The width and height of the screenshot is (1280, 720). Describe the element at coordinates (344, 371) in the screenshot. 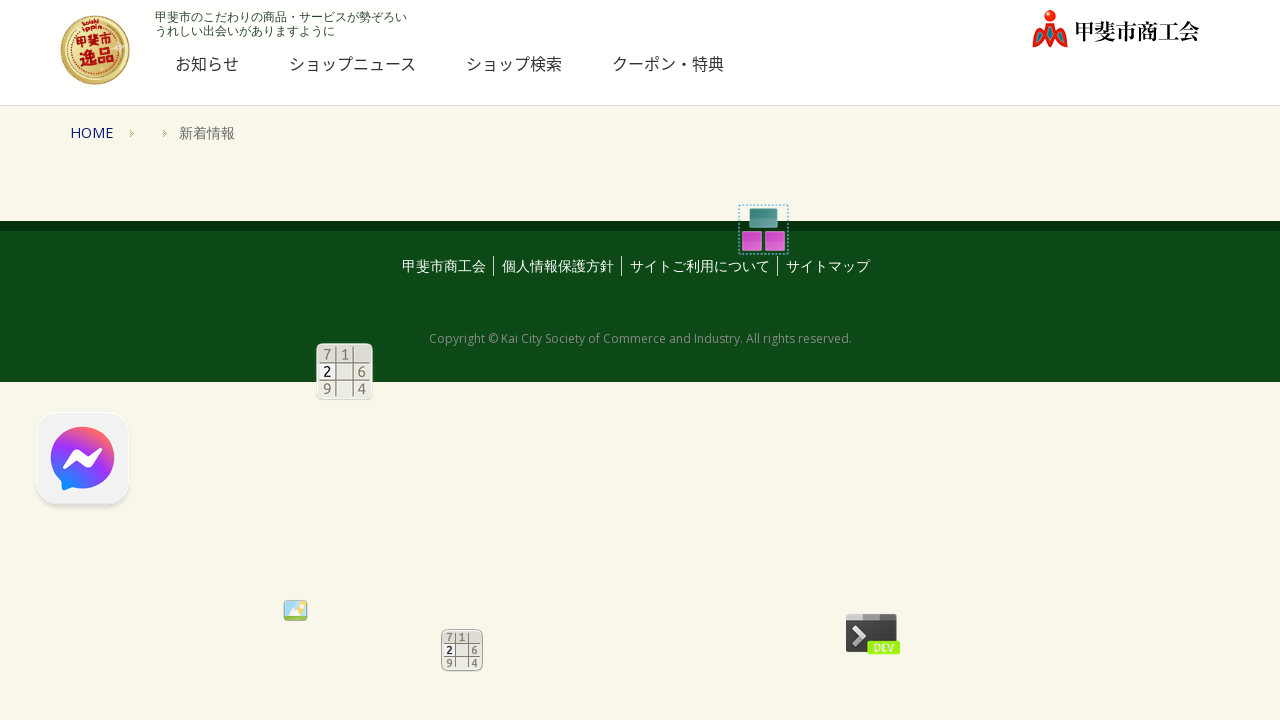

I see `launch the sudoku puzzle game` at that location.